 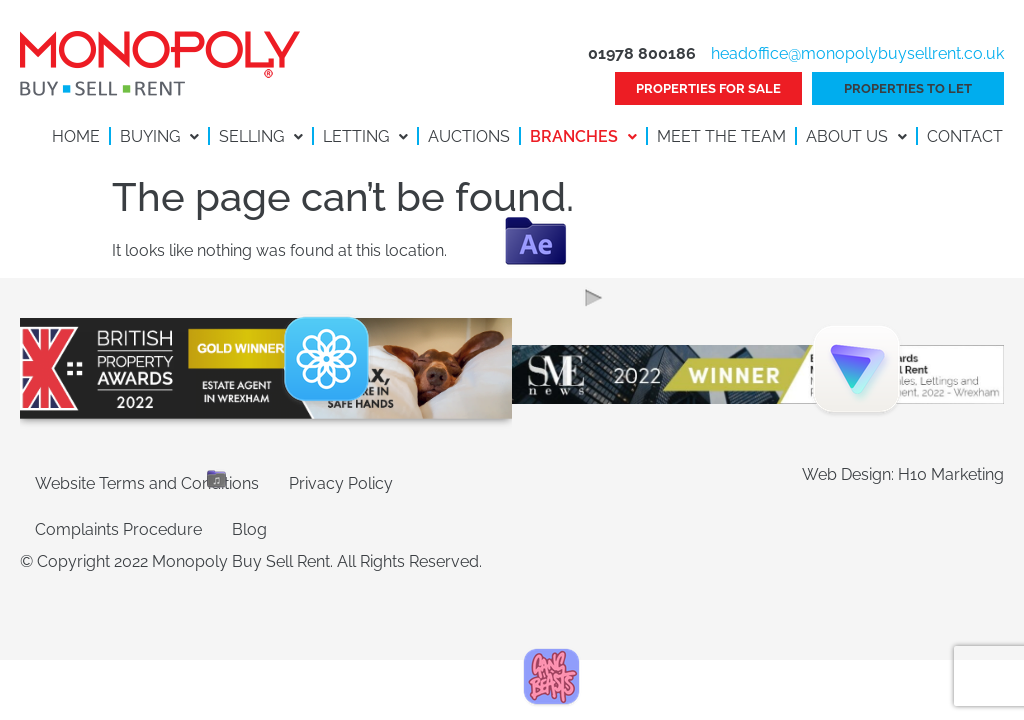 What do you see at coordinates (535, 242) in the screenshot?
I see `folder containing Adobe After Effects project files` at bounding box center [535, 242].